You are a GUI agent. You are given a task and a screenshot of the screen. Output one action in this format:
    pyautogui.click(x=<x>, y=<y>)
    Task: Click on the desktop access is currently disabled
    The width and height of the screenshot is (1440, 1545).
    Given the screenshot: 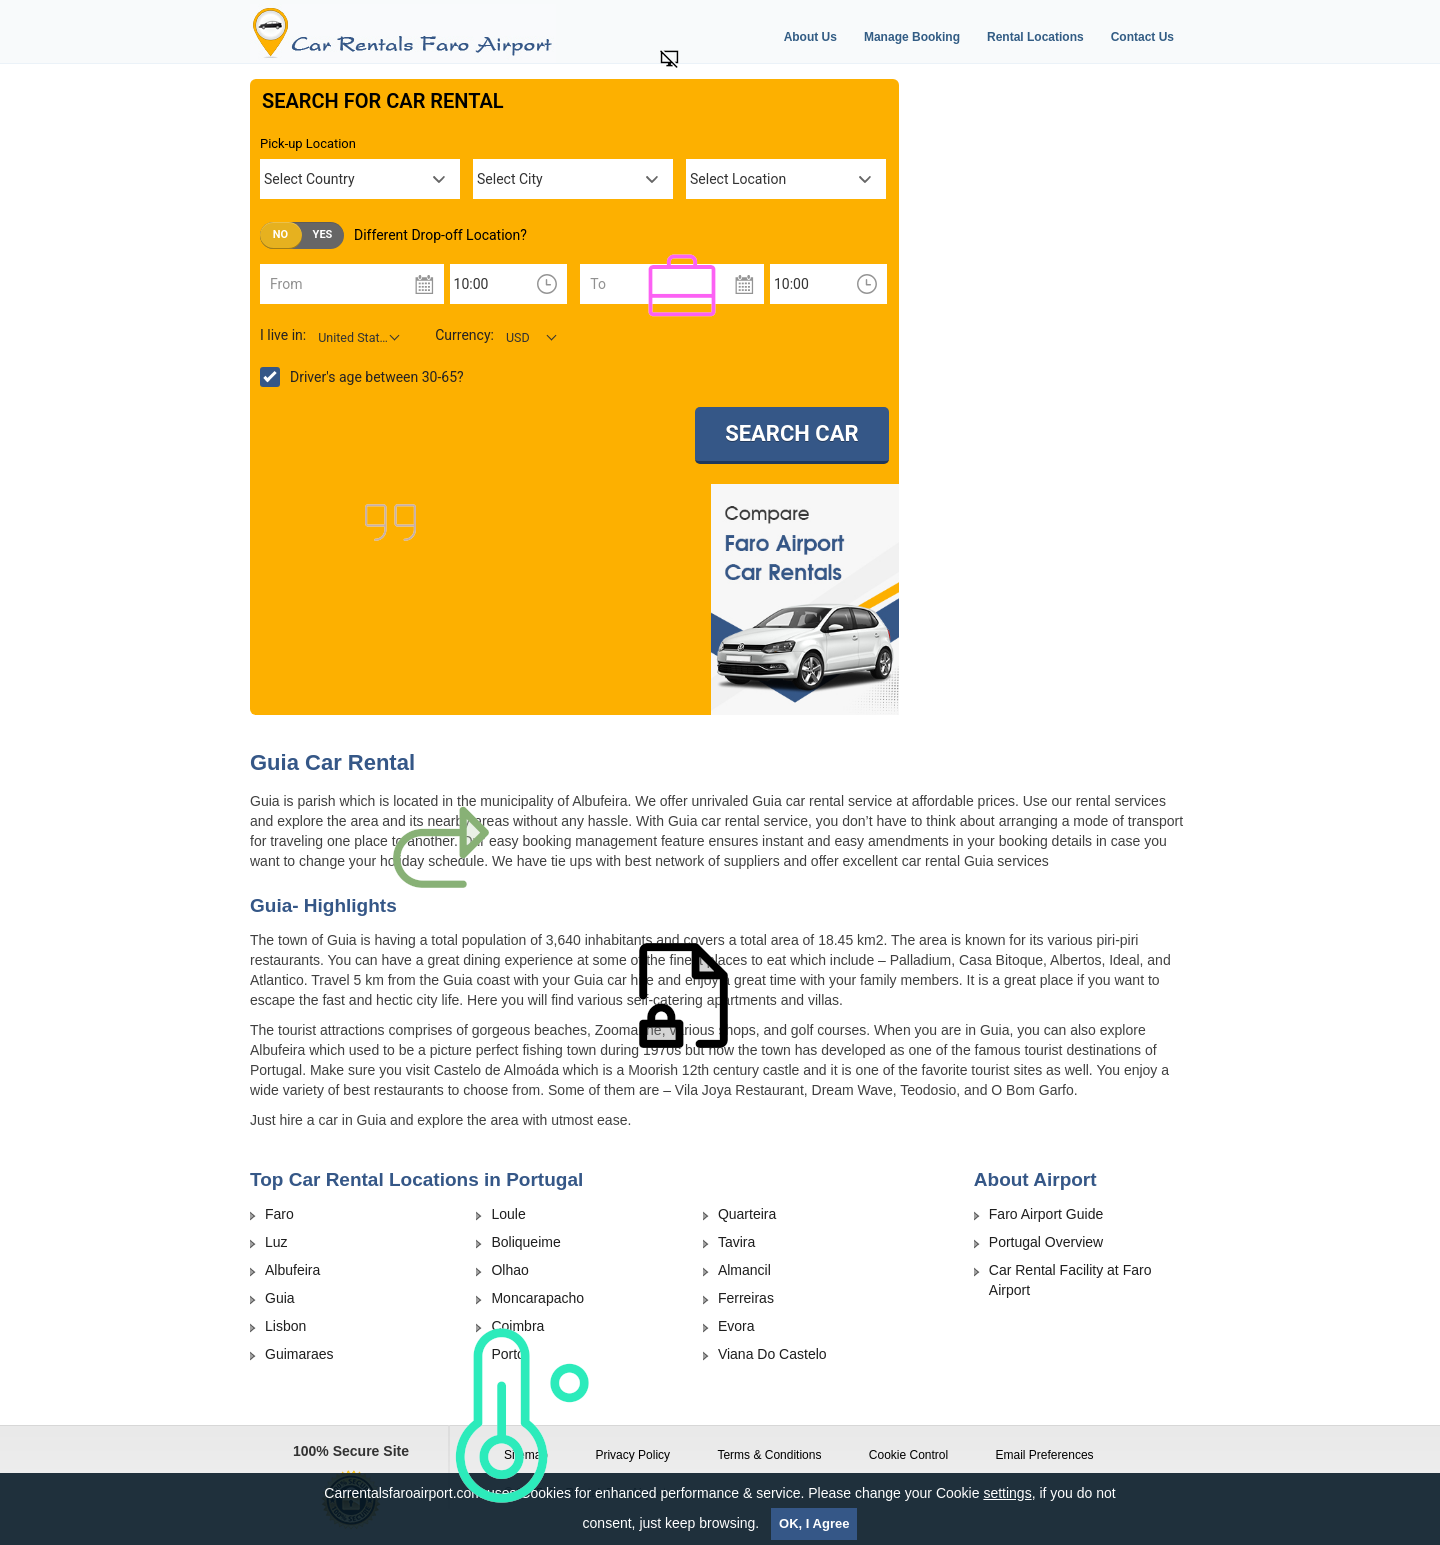 What is the action you would take?
    pyautogui.click(x=669, y=58)
    